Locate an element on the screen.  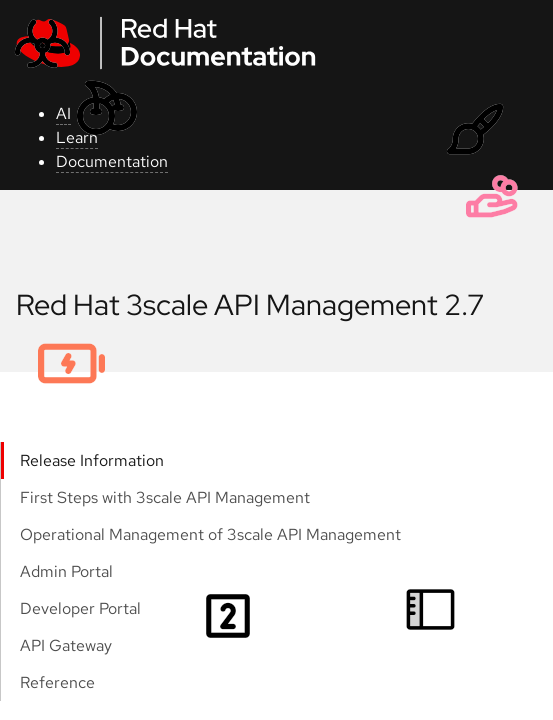
indicates hazardous or dangerous content is located at coordinates (42, 45).